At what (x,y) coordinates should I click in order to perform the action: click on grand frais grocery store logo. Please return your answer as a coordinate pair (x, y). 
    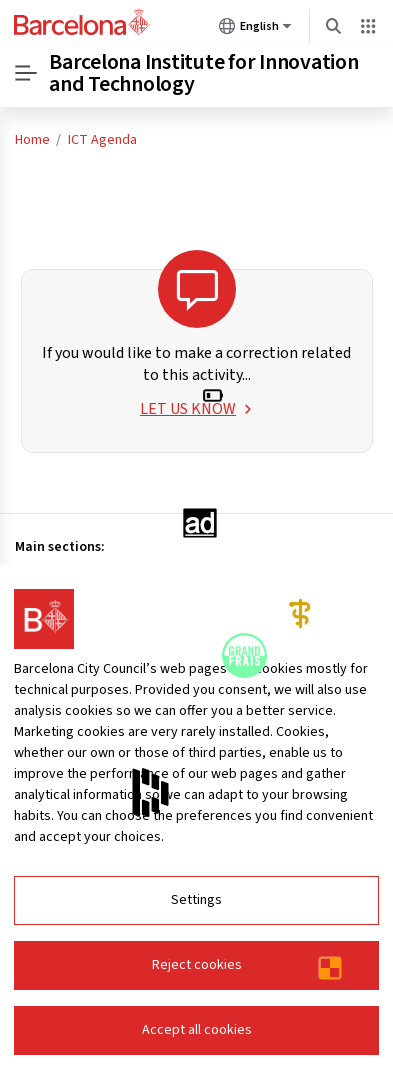
    Looking at the image, I should click on (244, 655).